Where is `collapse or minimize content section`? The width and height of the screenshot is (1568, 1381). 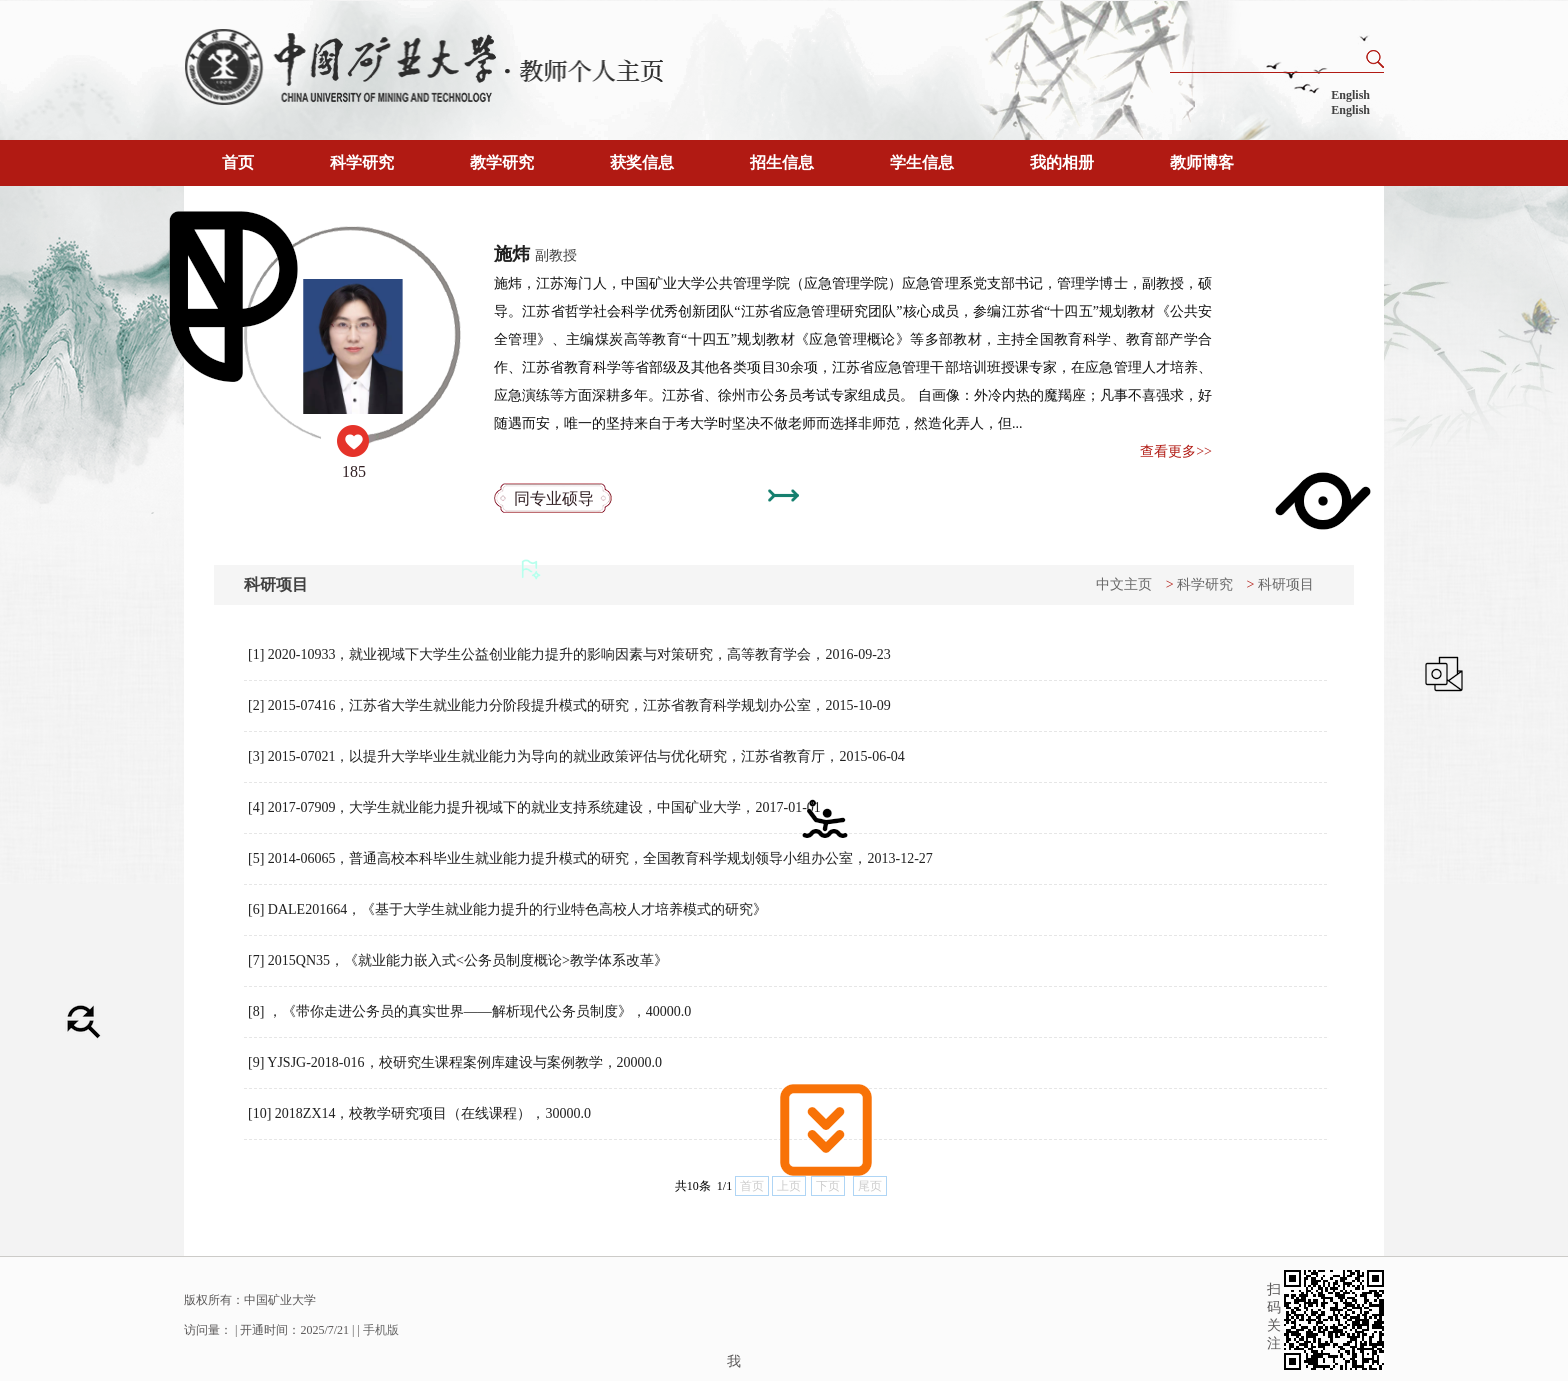 collapse or minimize content section is located at coordinates (826, 1130).